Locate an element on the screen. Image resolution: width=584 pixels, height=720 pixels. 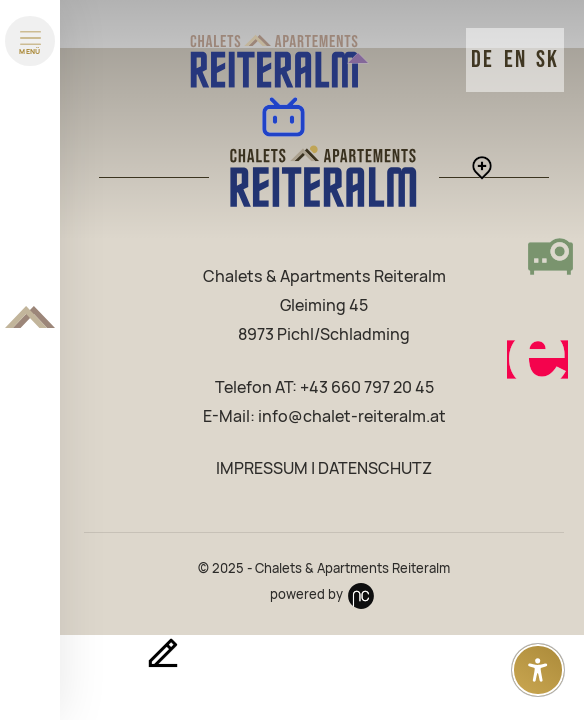
open Bilibili app is located at coordinates (283, 117).